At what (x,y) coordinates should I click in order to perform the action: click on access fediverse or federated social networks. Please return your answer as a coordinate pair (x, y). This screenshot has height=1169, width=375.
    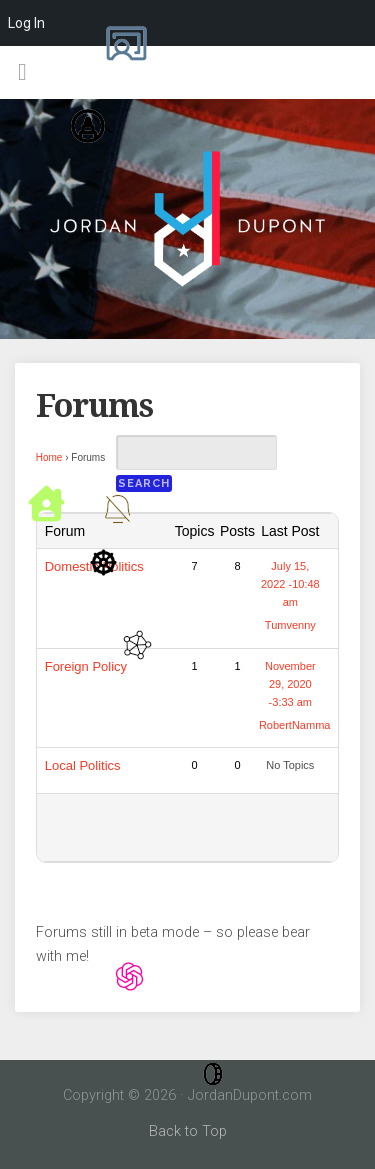
    Looking at the image, I should click on (137, 645).